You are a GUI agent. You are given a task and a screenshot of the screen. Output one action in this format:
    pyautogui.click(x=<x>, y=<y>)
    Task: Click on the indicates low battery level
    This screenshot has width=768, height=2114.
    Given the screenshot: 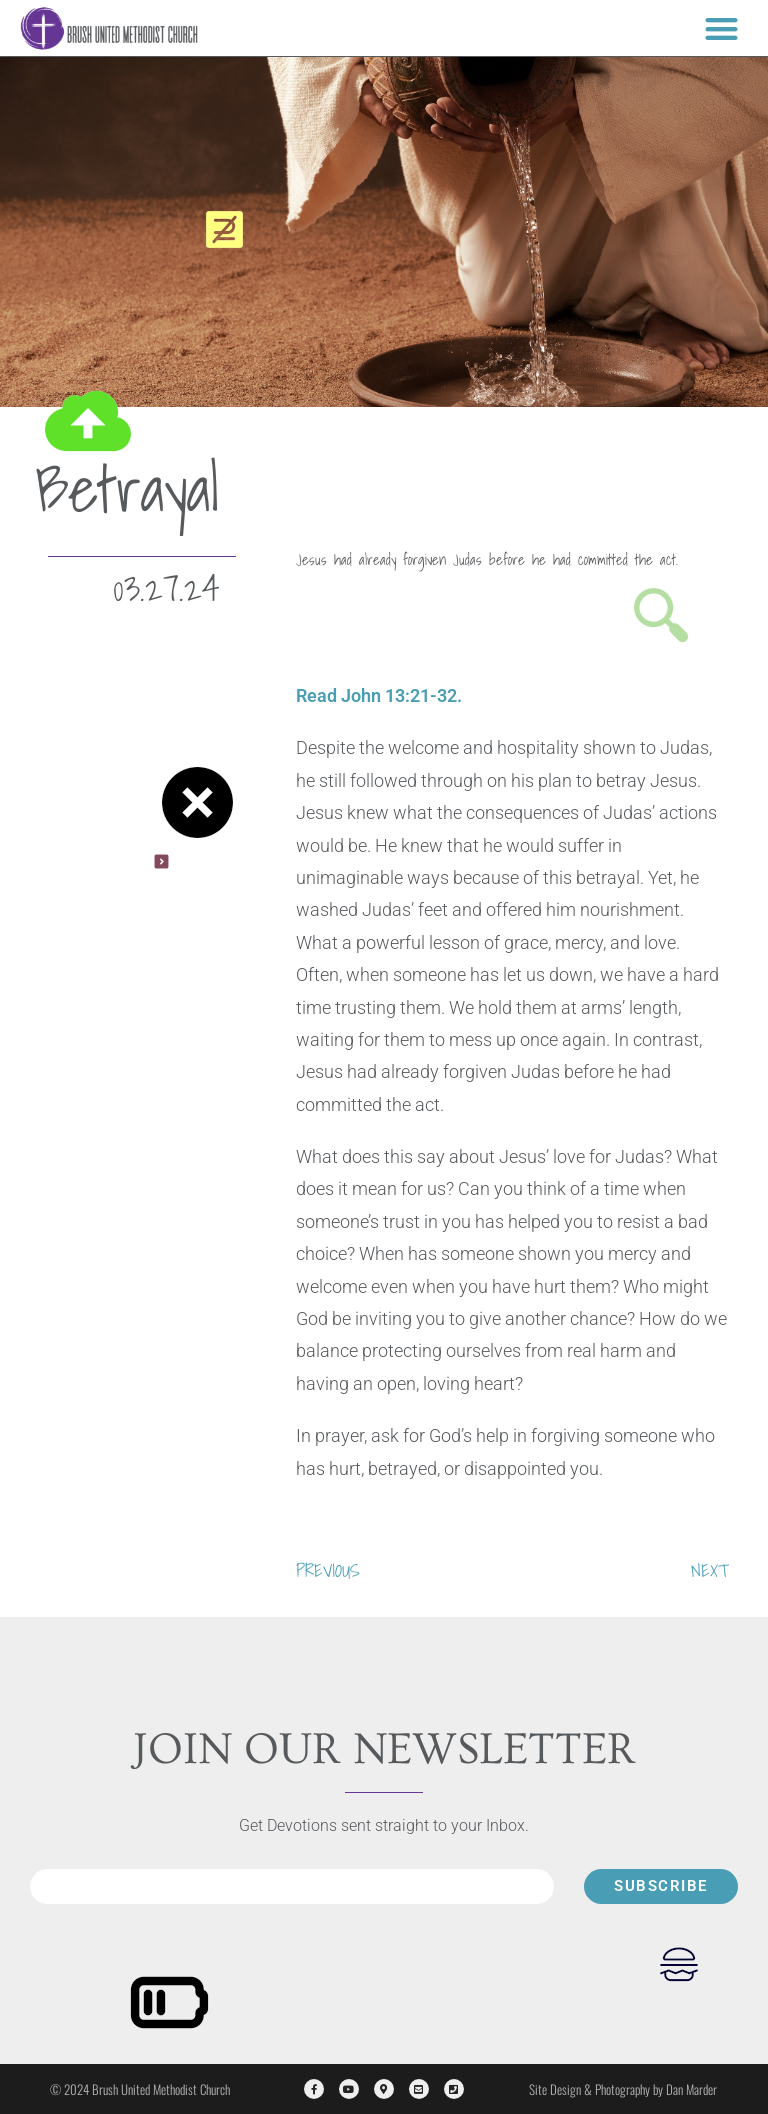 What is the action you would take?
    pyautogui.click(x=169, y=2002)
    